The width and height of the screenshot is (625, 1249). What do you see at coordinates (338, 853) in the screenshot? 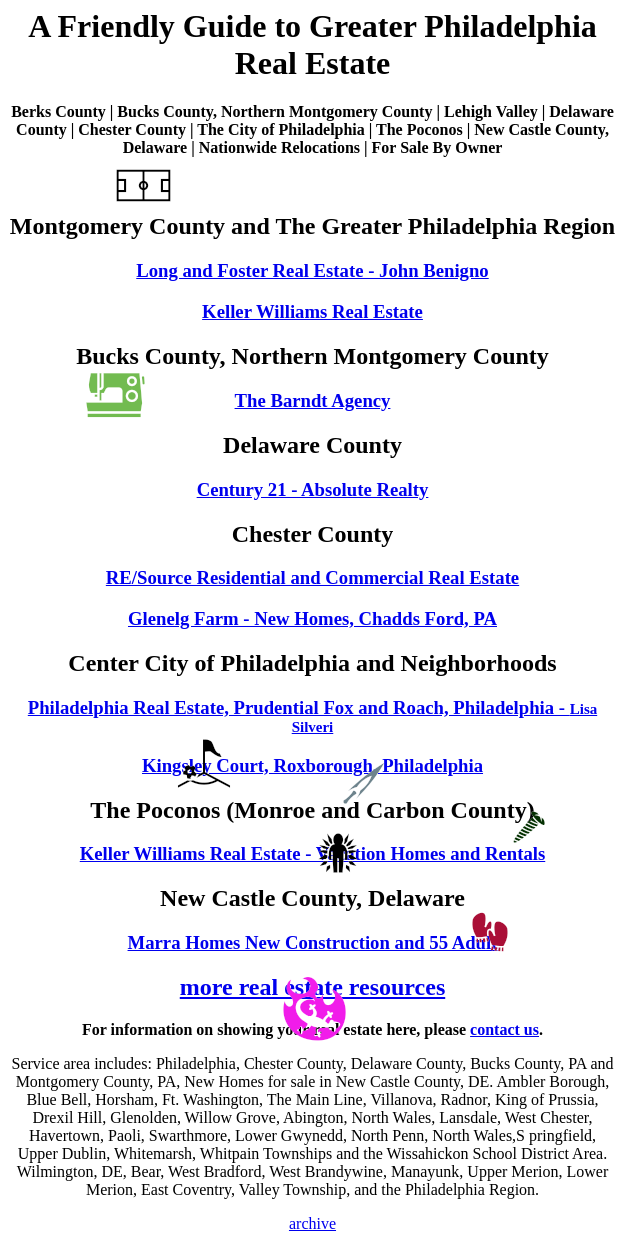
I see `activate frost aura ability` at bounding box center [338, 853].